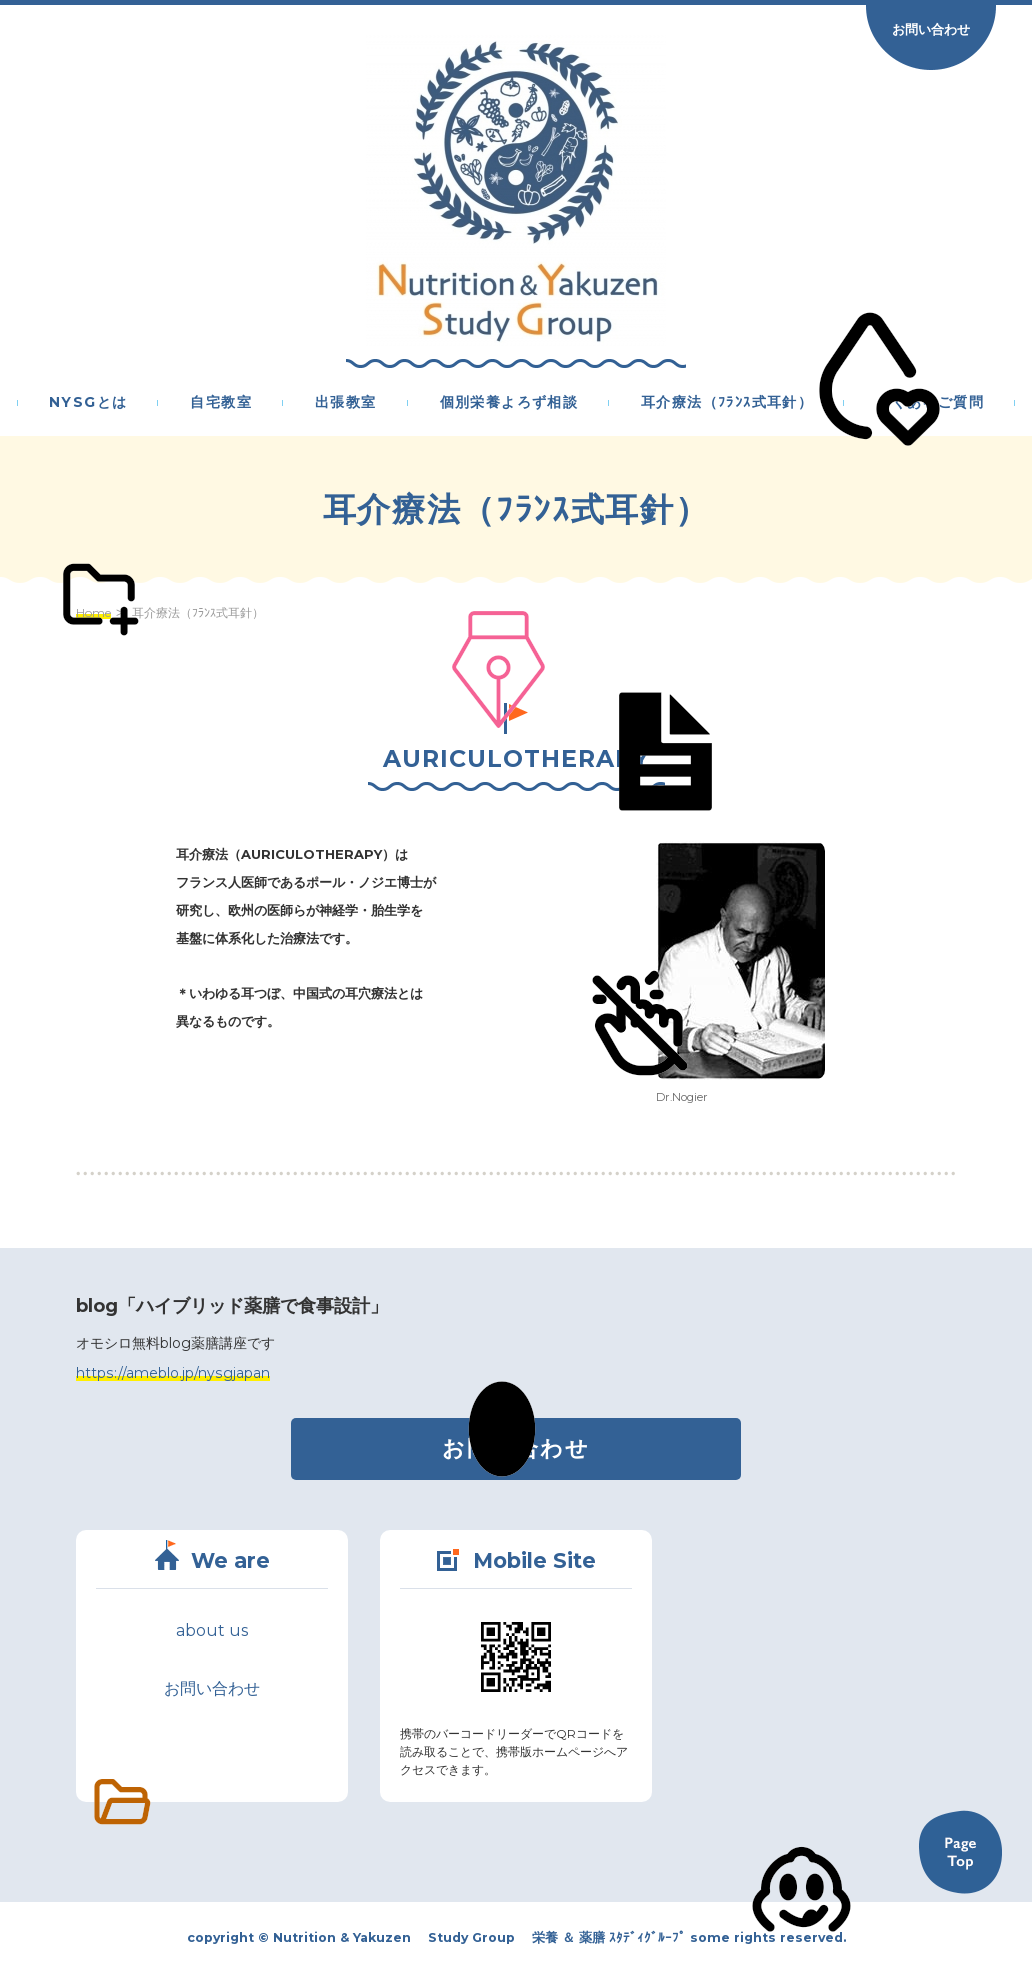  What do you see at coordinates (99, 596) in the screenshot?
I see `create a new folder` at bounding box center [99, 596].